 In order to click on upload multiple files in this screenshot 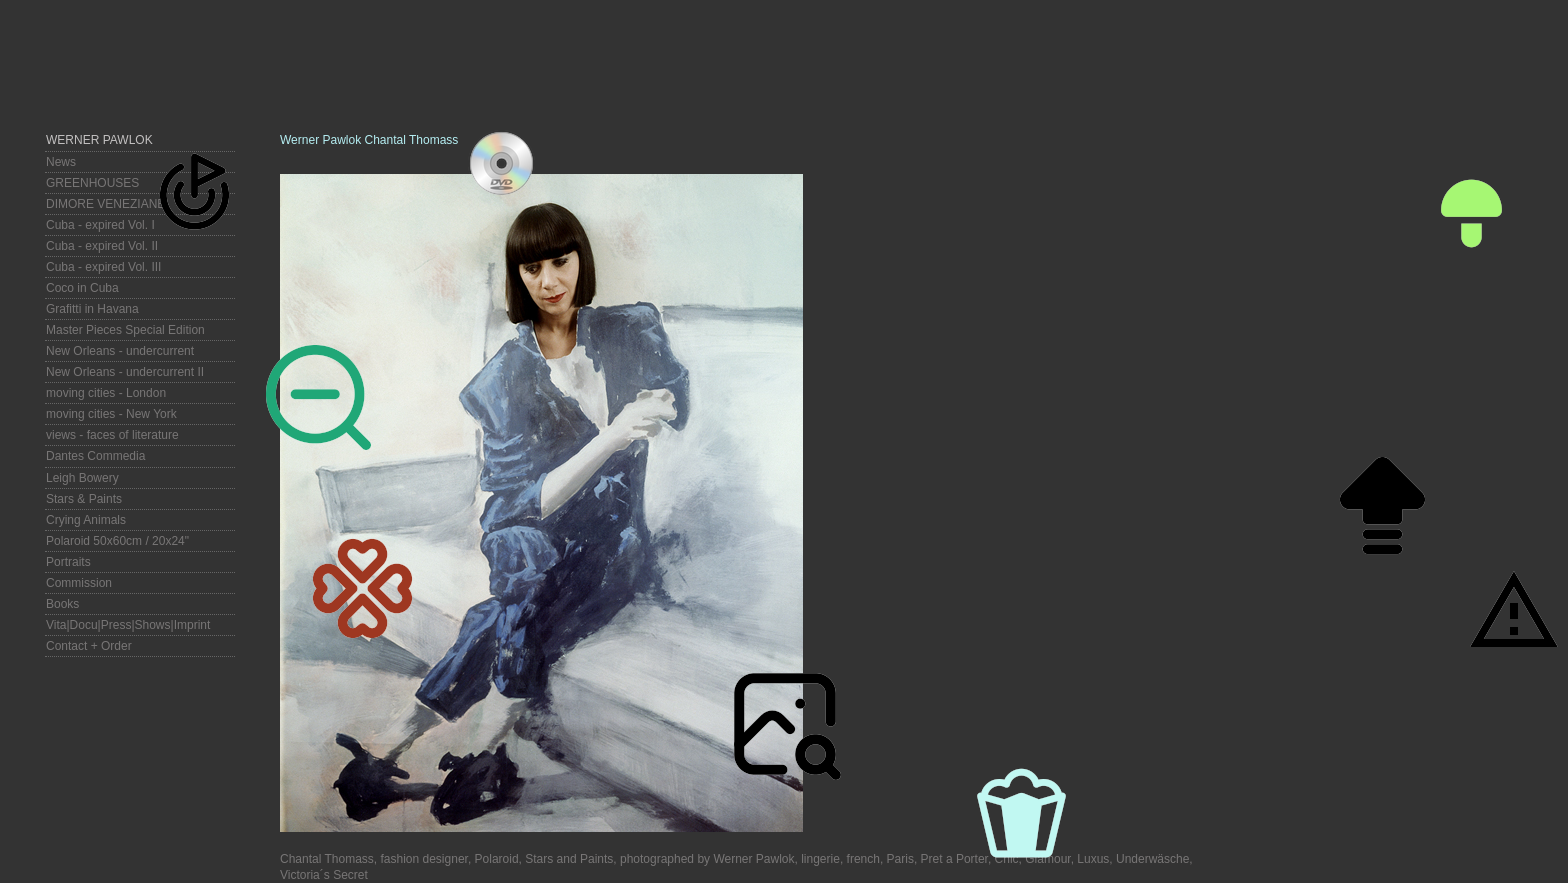, I will do `click(1382, 504)`.